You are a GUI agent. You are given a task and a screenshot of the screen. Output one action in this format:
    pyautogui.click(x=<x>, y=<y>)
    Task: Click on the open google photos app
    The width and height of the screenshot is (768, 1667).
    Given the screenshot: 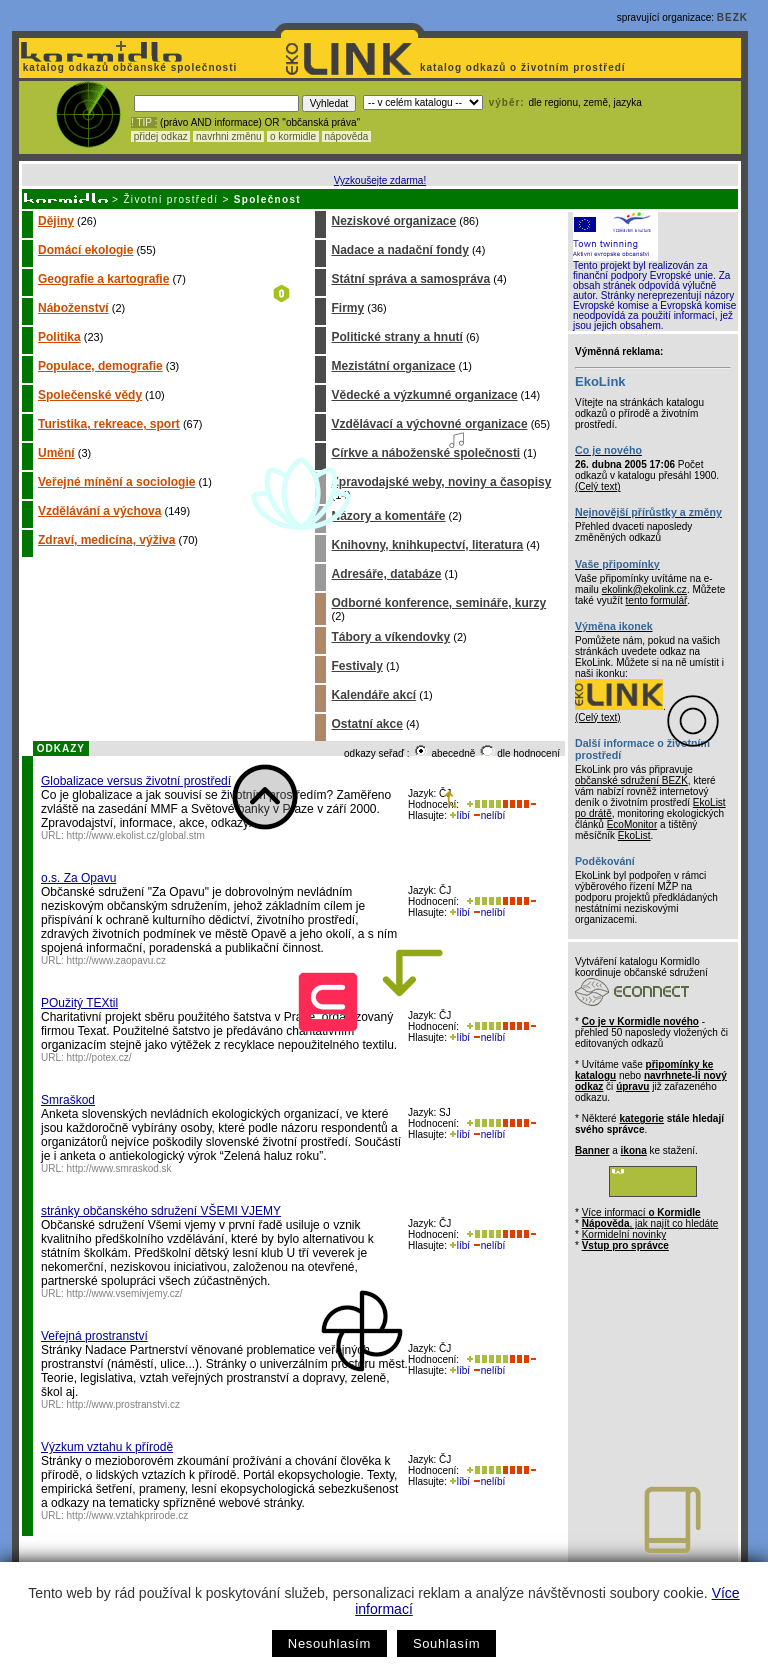 What is the action you would take?
    pyautogui.click(x=362, y=1331)
    